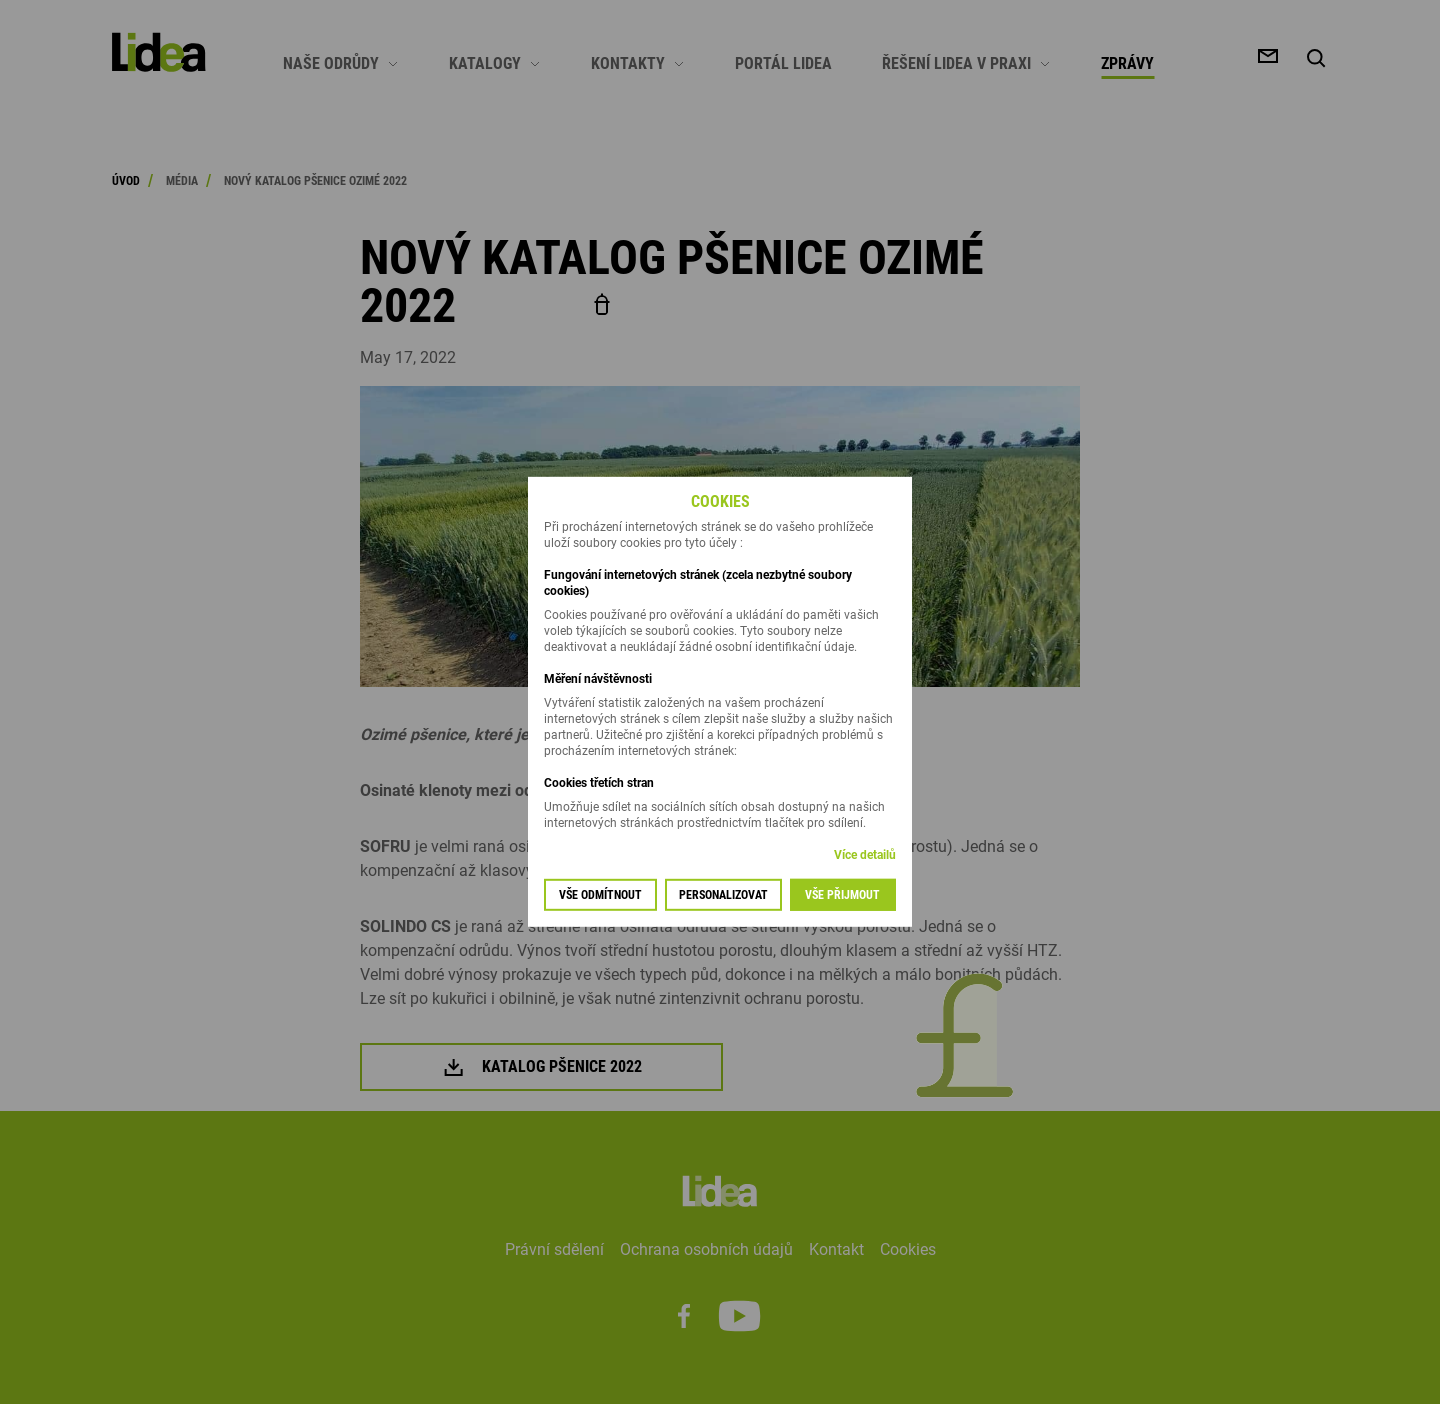 This screenshot has width=1440, height=1404. What do you see at coordinates (970, 1038) in the screenshot?
I see `view prices in british pounds` at bounding box center [970, 1038].